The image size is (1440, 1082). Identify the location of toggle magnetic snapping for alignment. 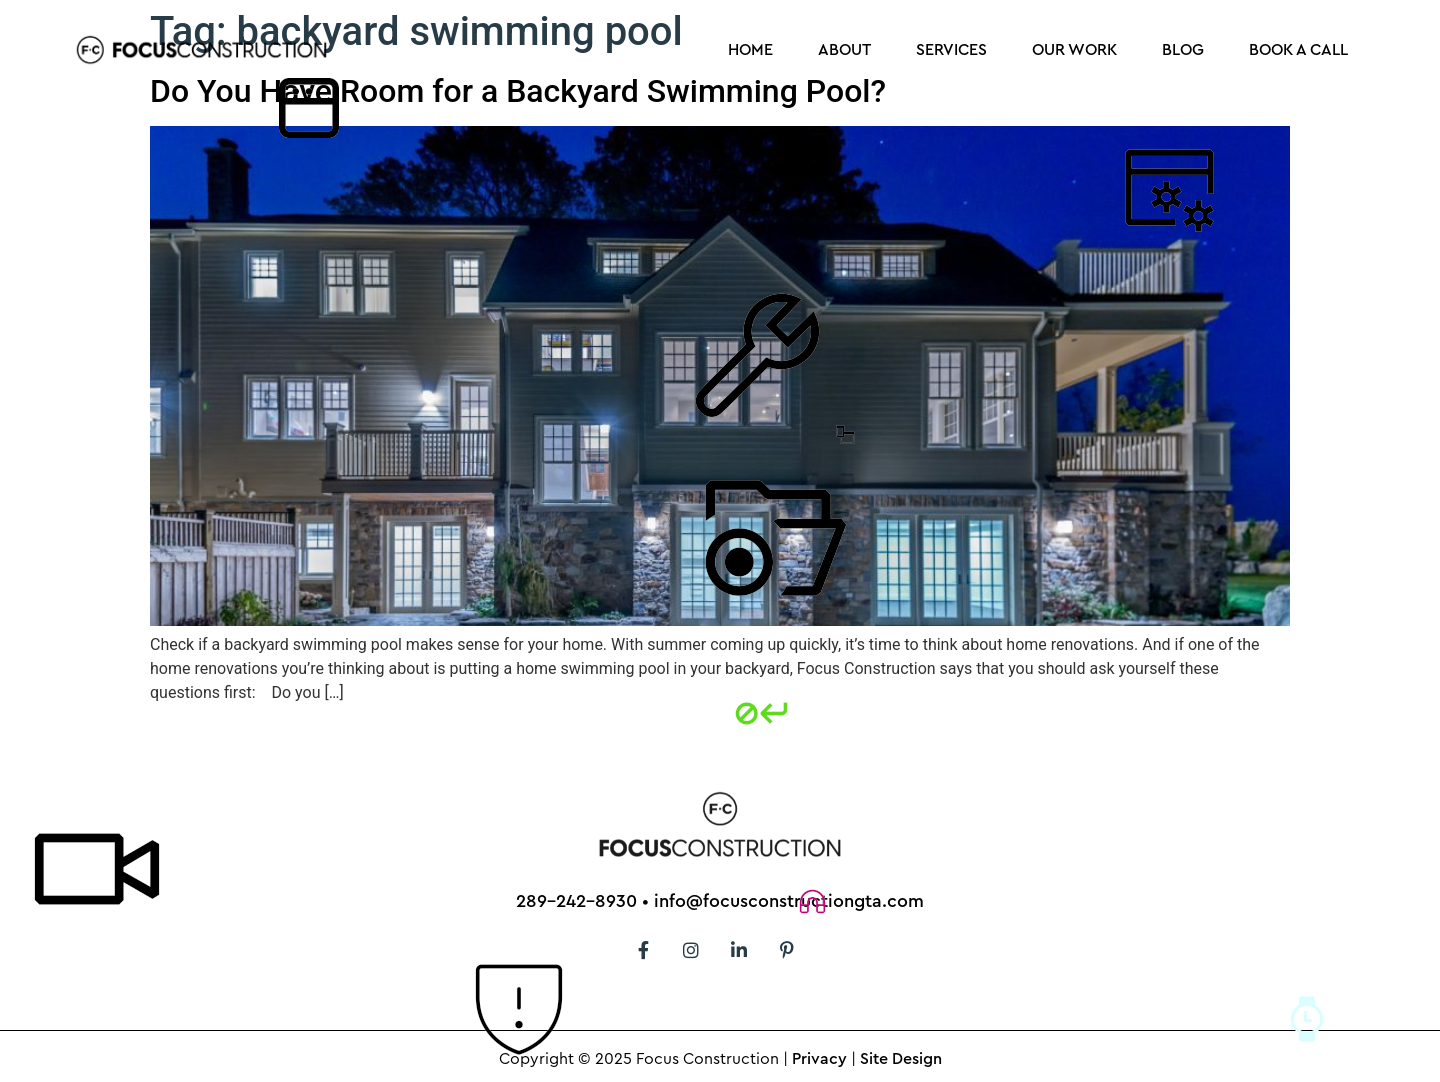
(812, 901).